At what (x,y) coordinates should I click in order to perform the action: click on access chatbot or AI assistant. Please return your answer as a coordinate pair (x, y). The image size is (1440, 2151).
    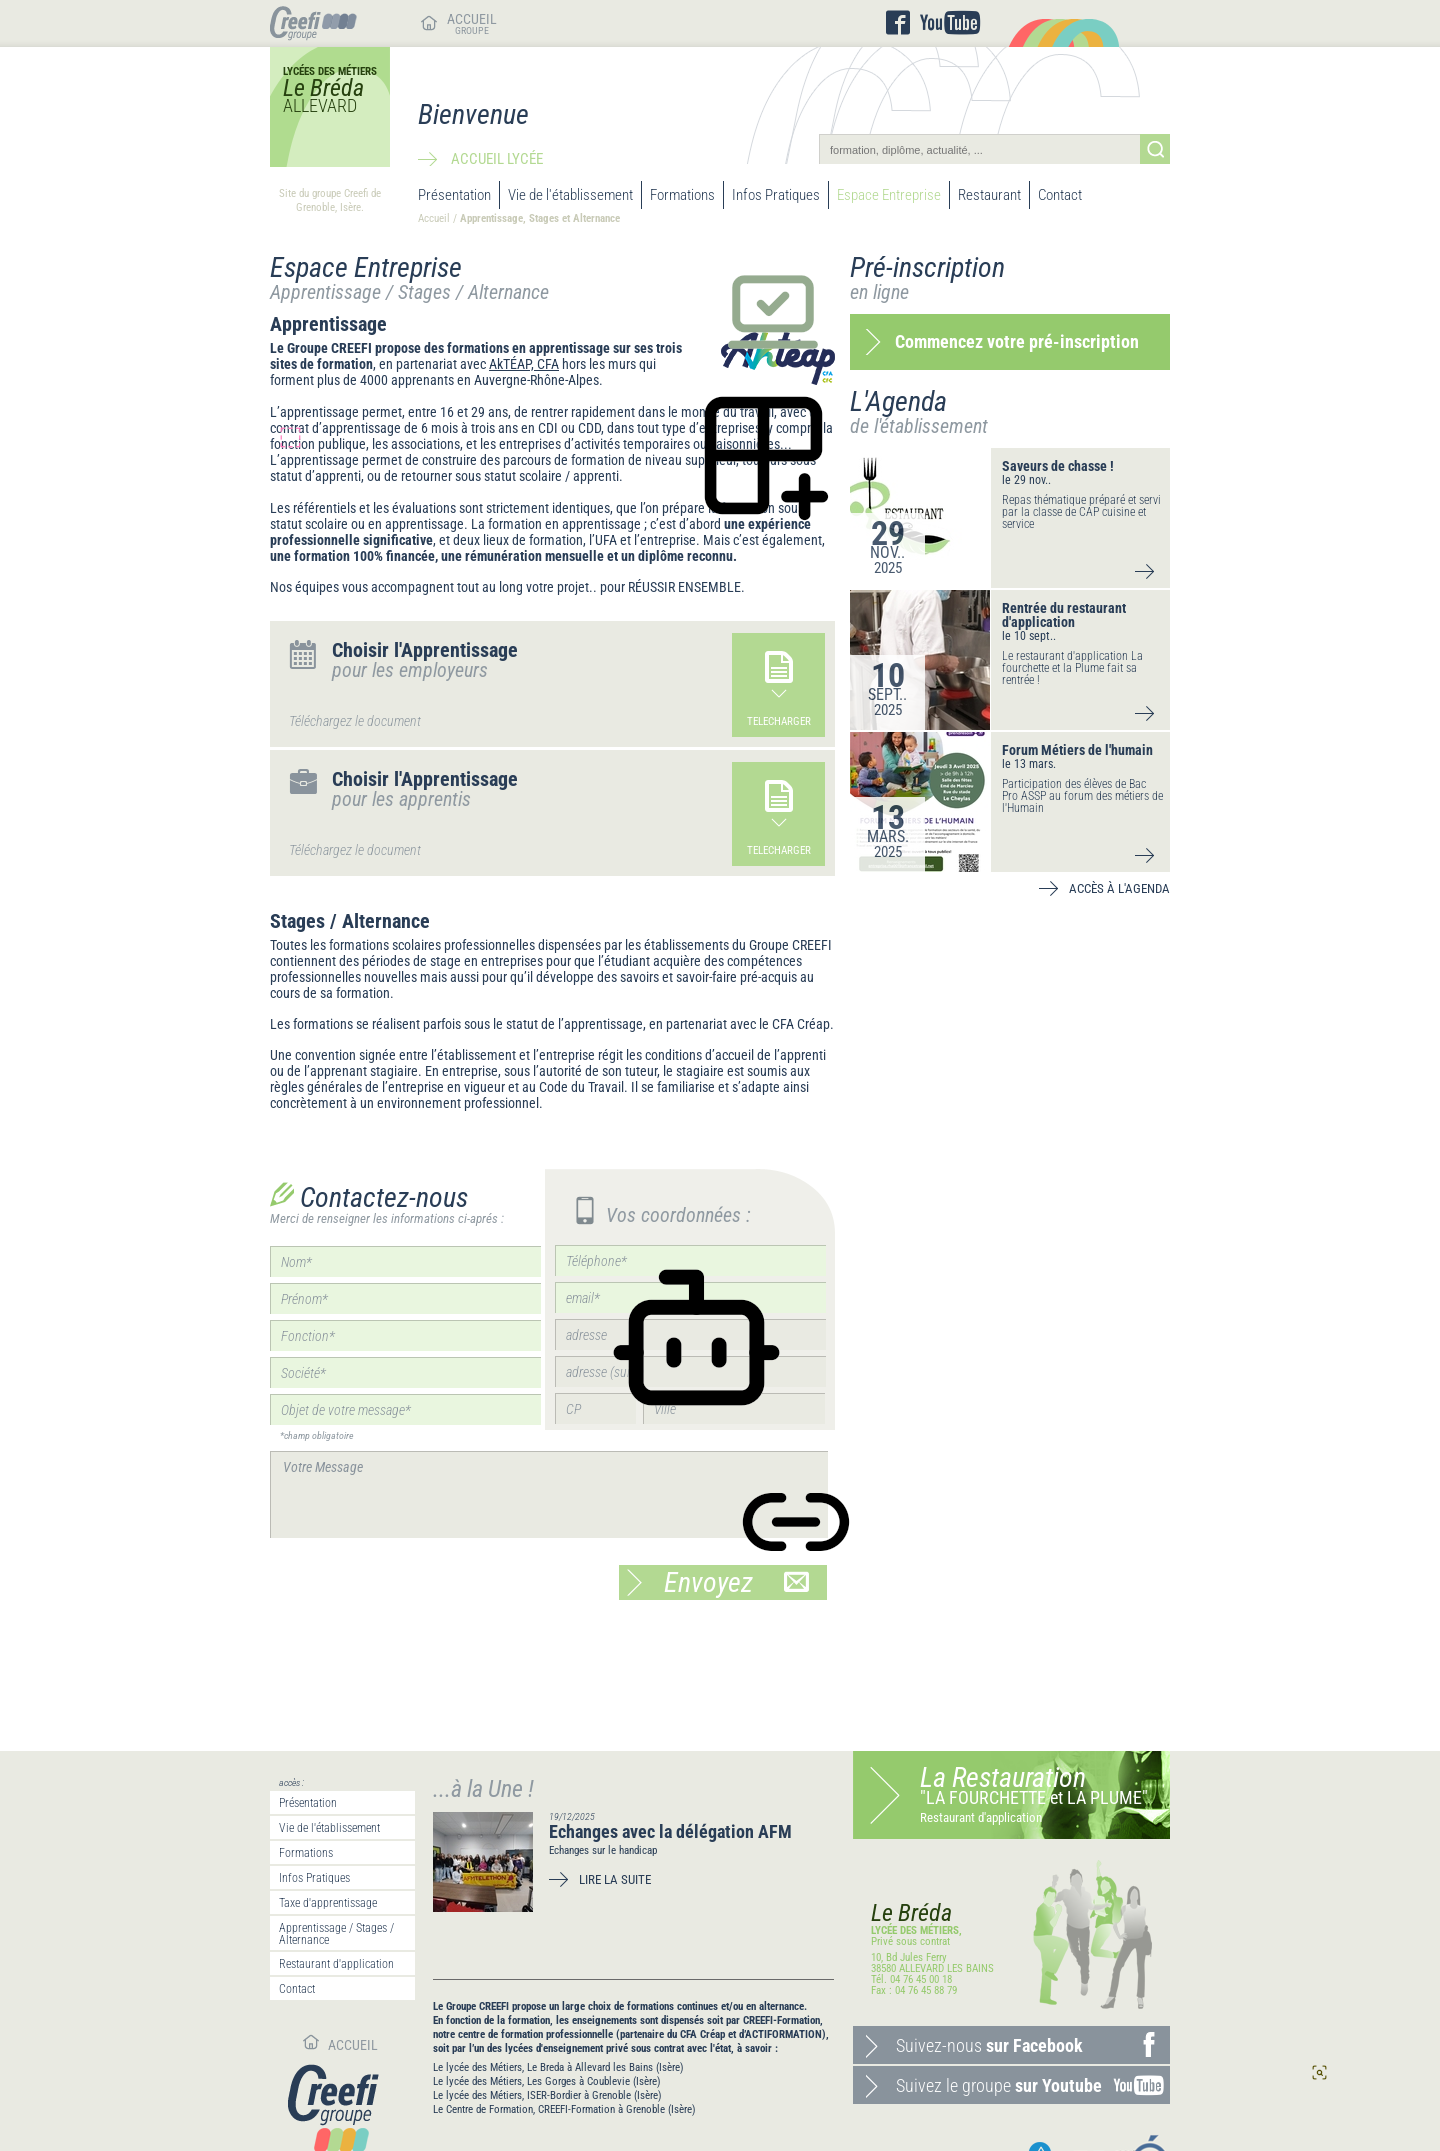
    Looking at the image, I should click on (696, 1337).